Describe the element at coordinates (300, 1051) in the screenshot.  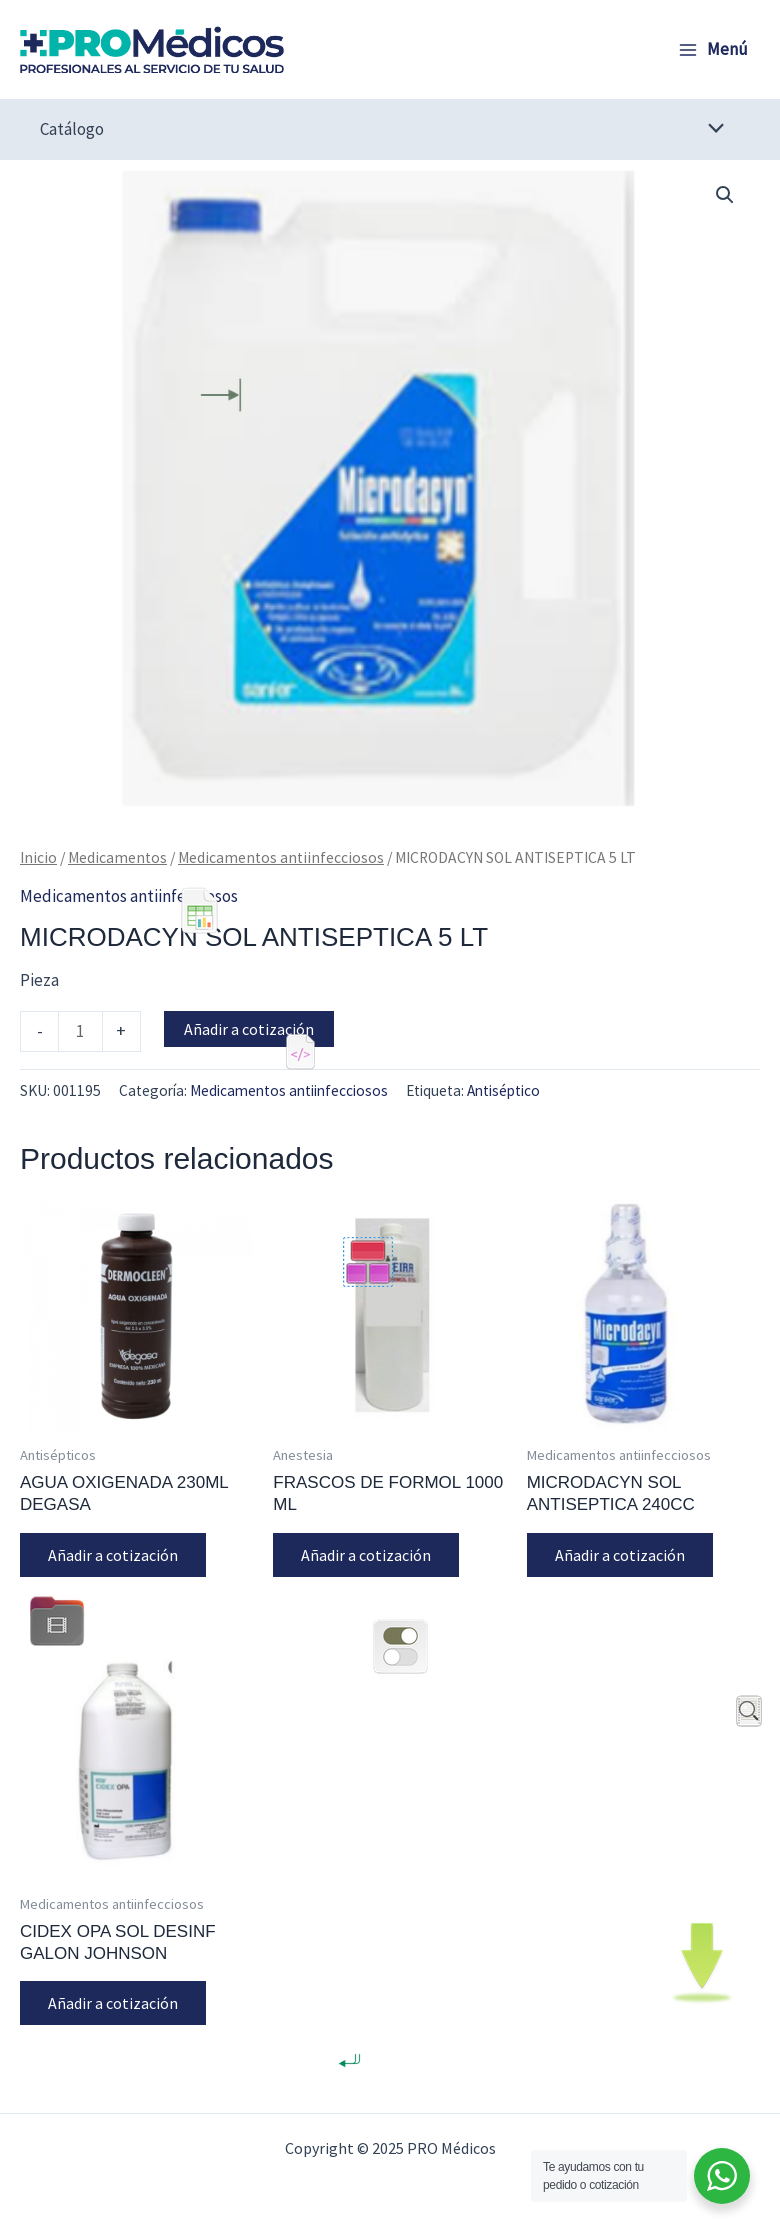
I see `an XML or markup file` at that location.